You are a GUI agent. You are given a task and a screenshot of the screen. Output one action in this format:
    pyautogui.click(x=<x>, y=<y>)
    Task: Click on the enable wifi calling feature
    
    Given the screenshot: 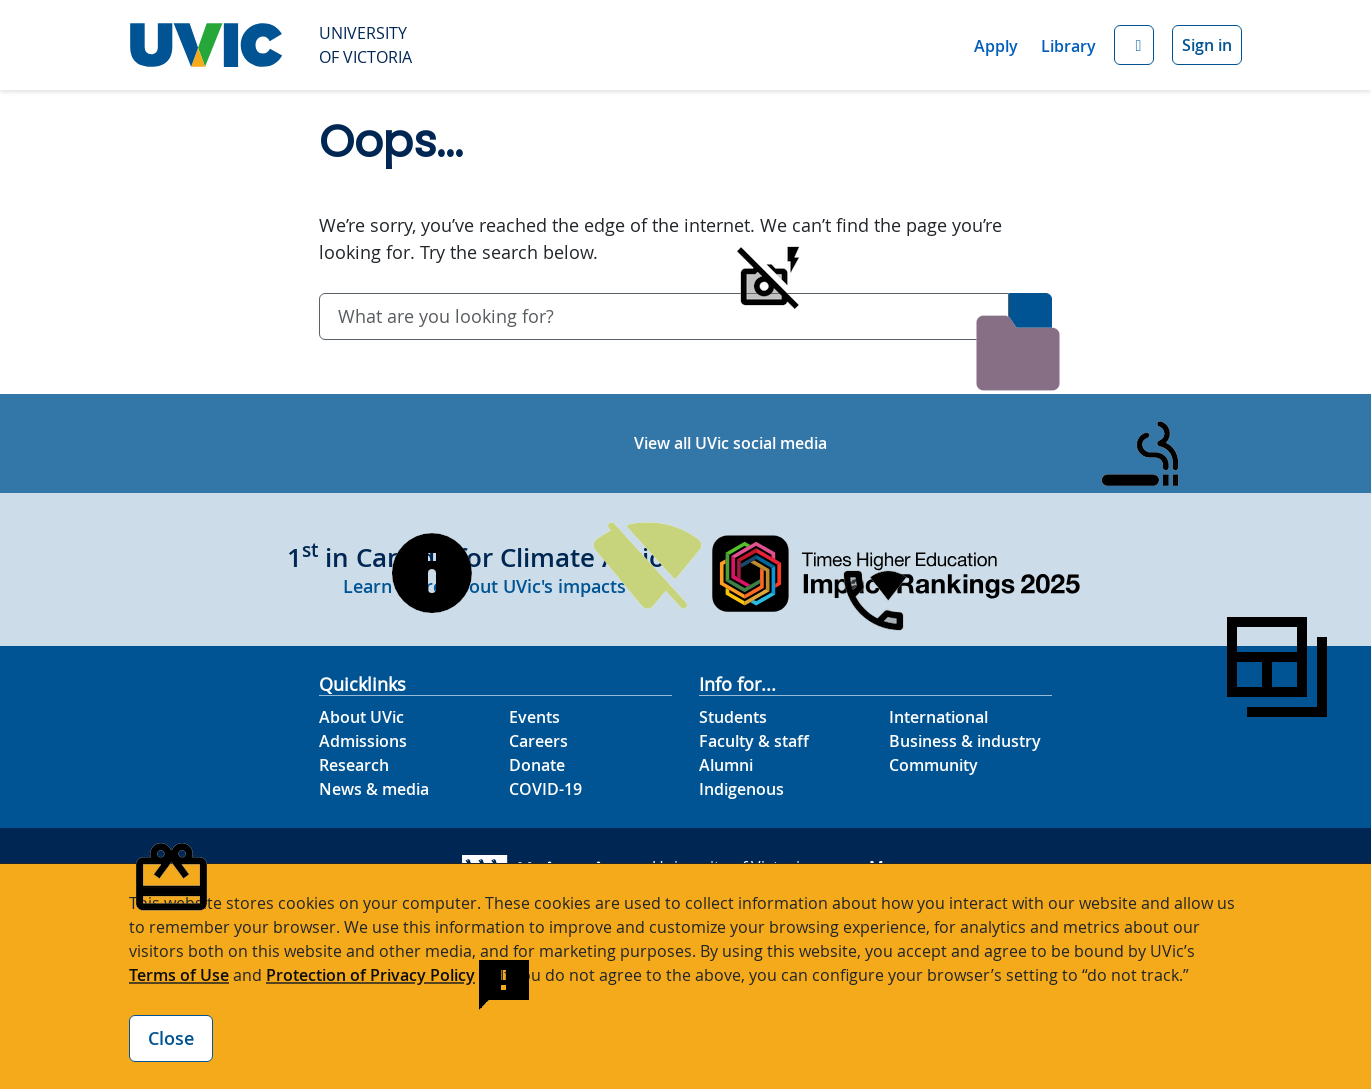 What is the action you would take?
    pyautogui.click(x=873, y=600)
    